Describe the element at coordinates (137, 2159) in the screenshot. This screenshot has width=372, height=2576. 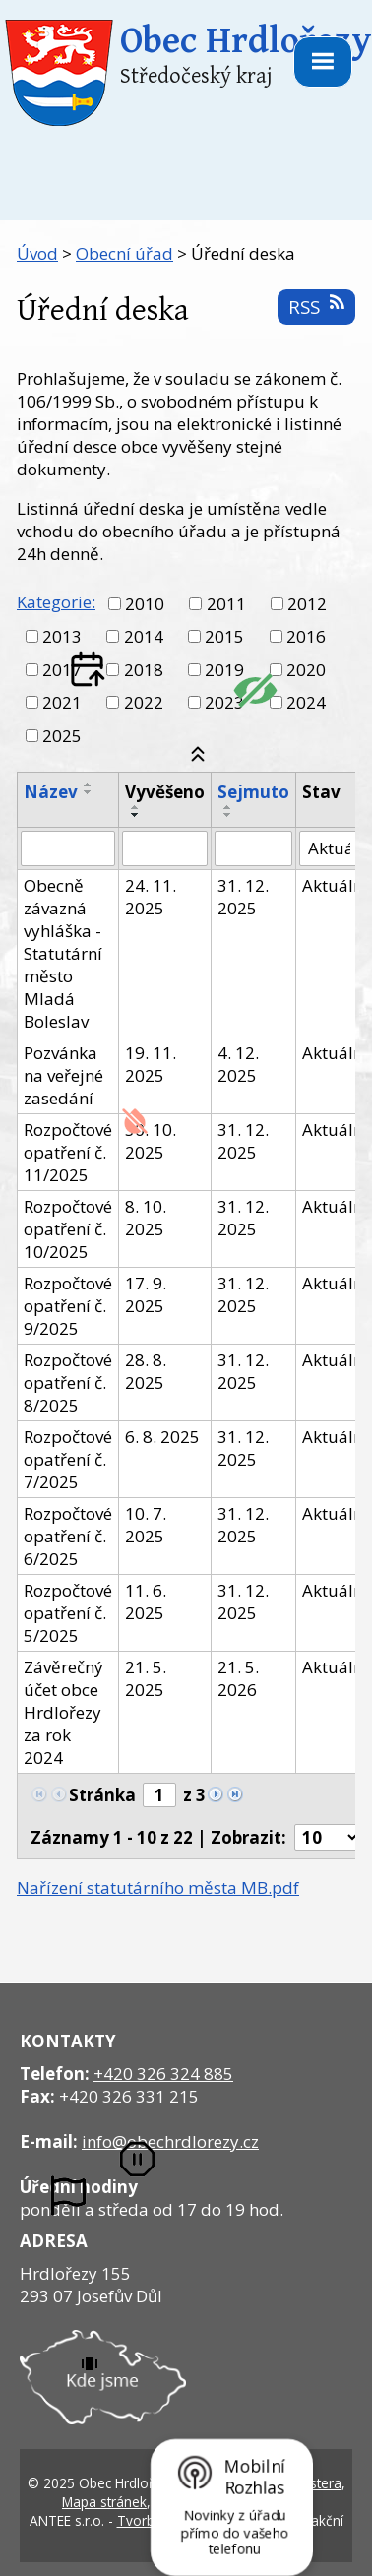
I see `pause or halt a process` at that location.